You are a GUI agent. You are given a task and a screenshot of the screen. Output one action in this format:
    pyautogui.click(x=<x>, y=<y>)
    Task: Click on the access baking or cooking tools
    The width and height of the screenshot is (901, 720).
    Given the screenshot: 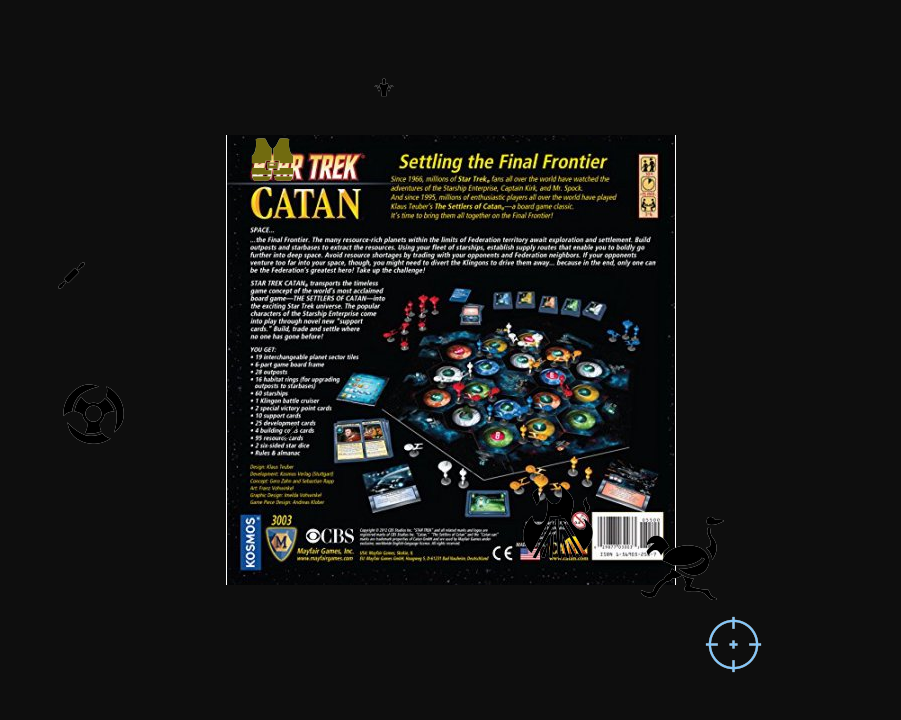 What is the action you would take?
    pyautogui.click(x=71, y=275)
    